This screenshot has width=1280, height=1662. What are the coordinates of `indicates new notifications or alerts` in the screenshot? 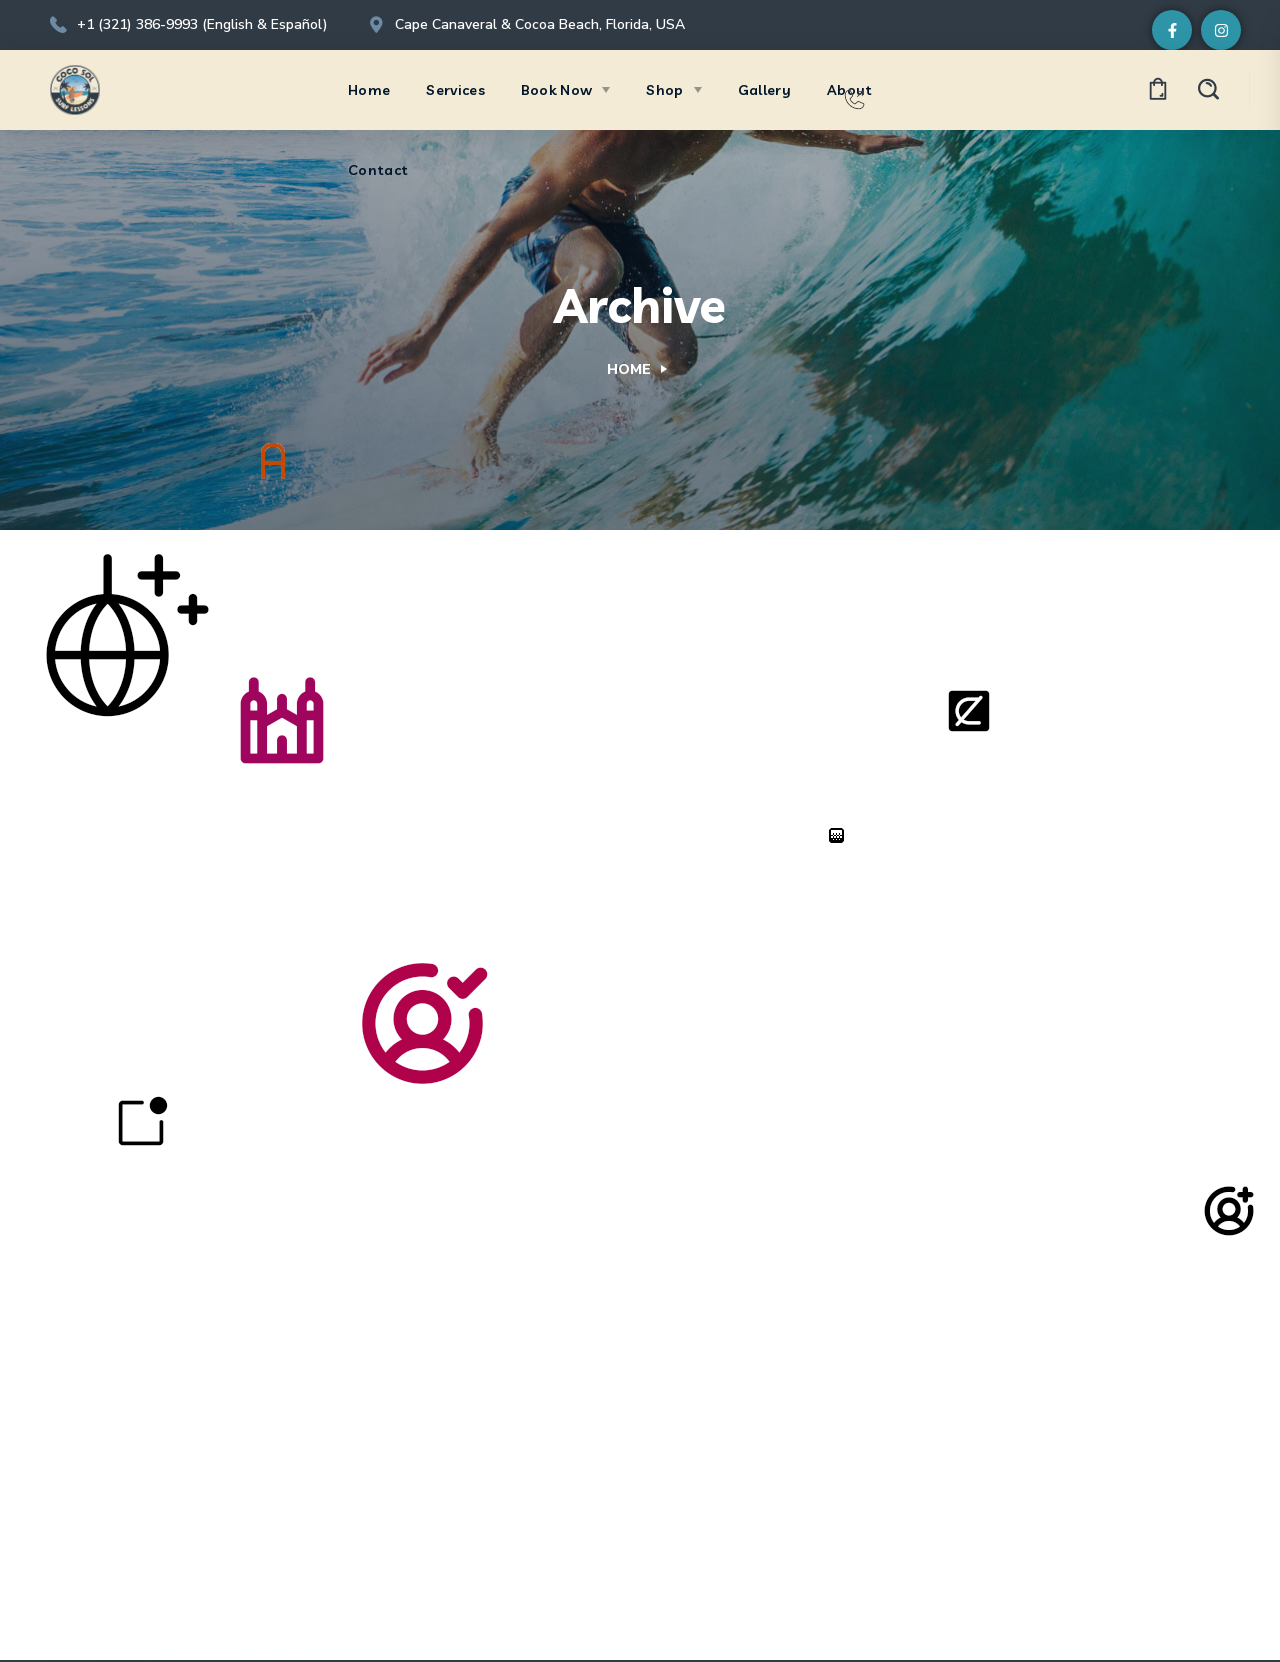 It's located at (142, 1122).